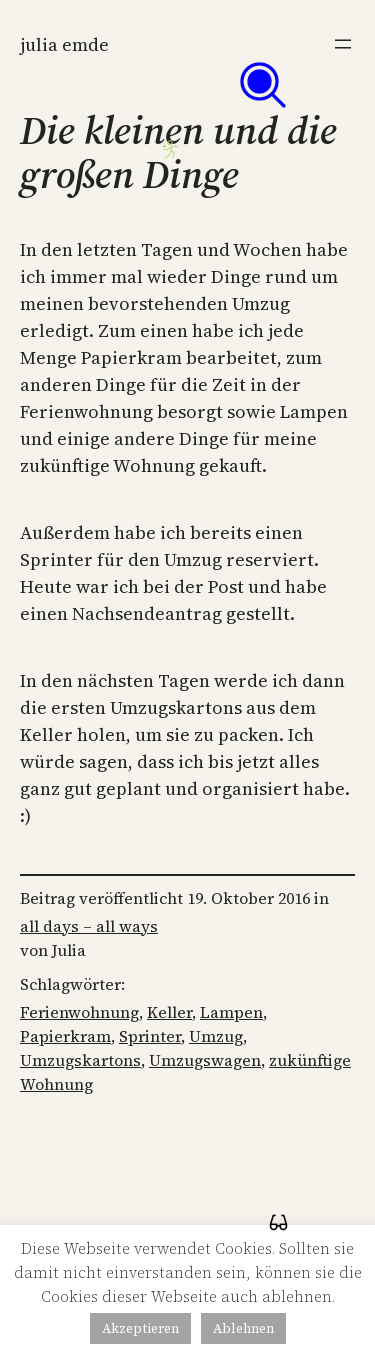 The height and width of the screenshot is (1361, 375). What do you see at coordinates (170, 149) in the screenshot?
I see `throw or toss an item` at bounding box center [170, 149].